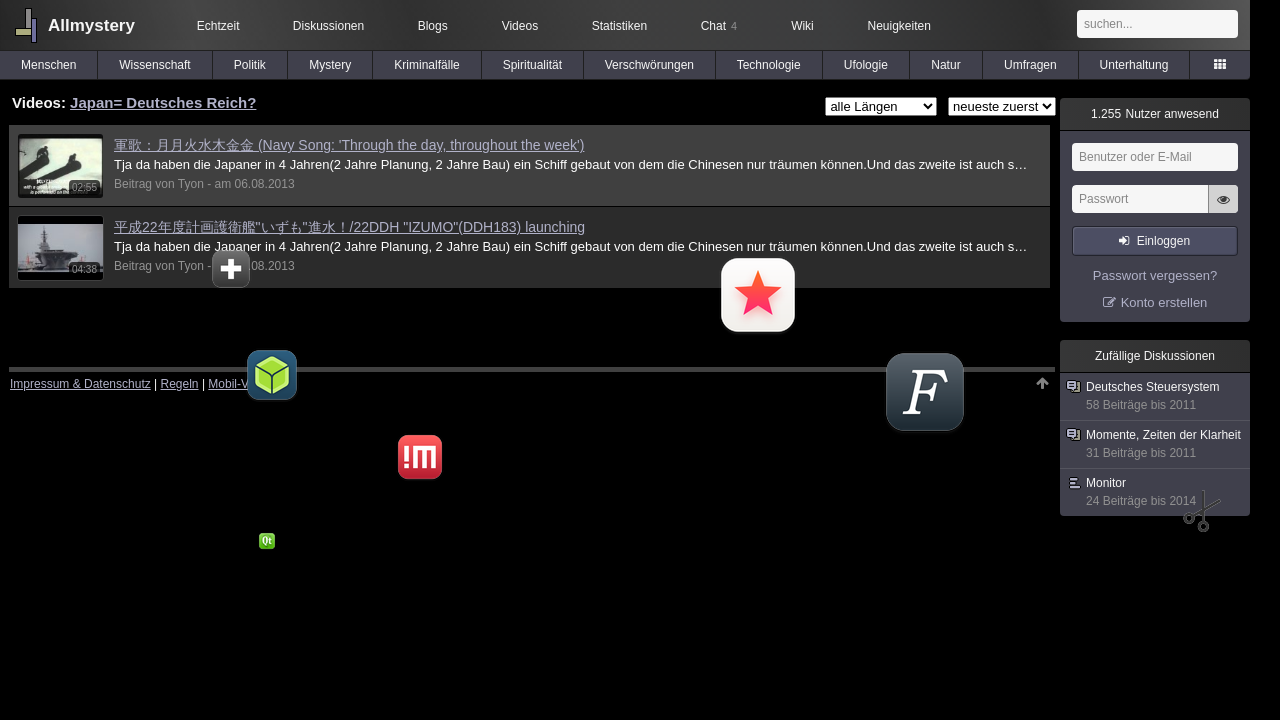 This screenshot has width=1280, height=720. I want to click on open bookmarks manager app, so click(758, 295).